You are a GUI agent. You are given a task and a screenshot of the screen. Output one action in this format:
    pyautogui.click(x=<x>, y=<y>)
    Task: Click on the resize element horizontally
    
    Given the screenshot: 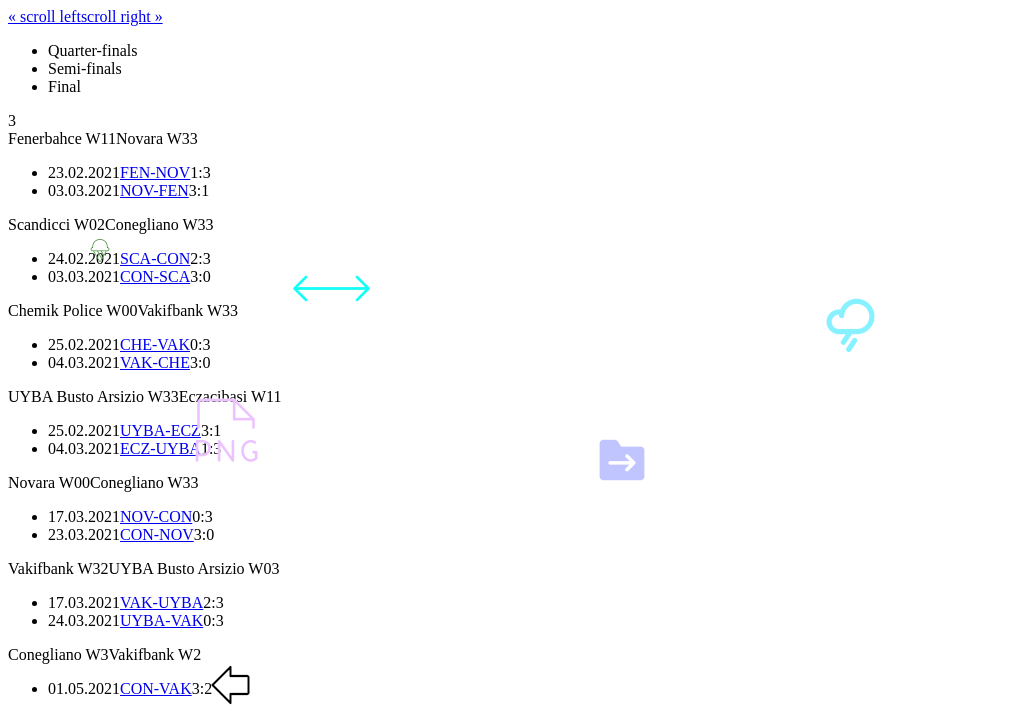 What is the action you would take?
    pyautogui.click(x=331, y=288)
    